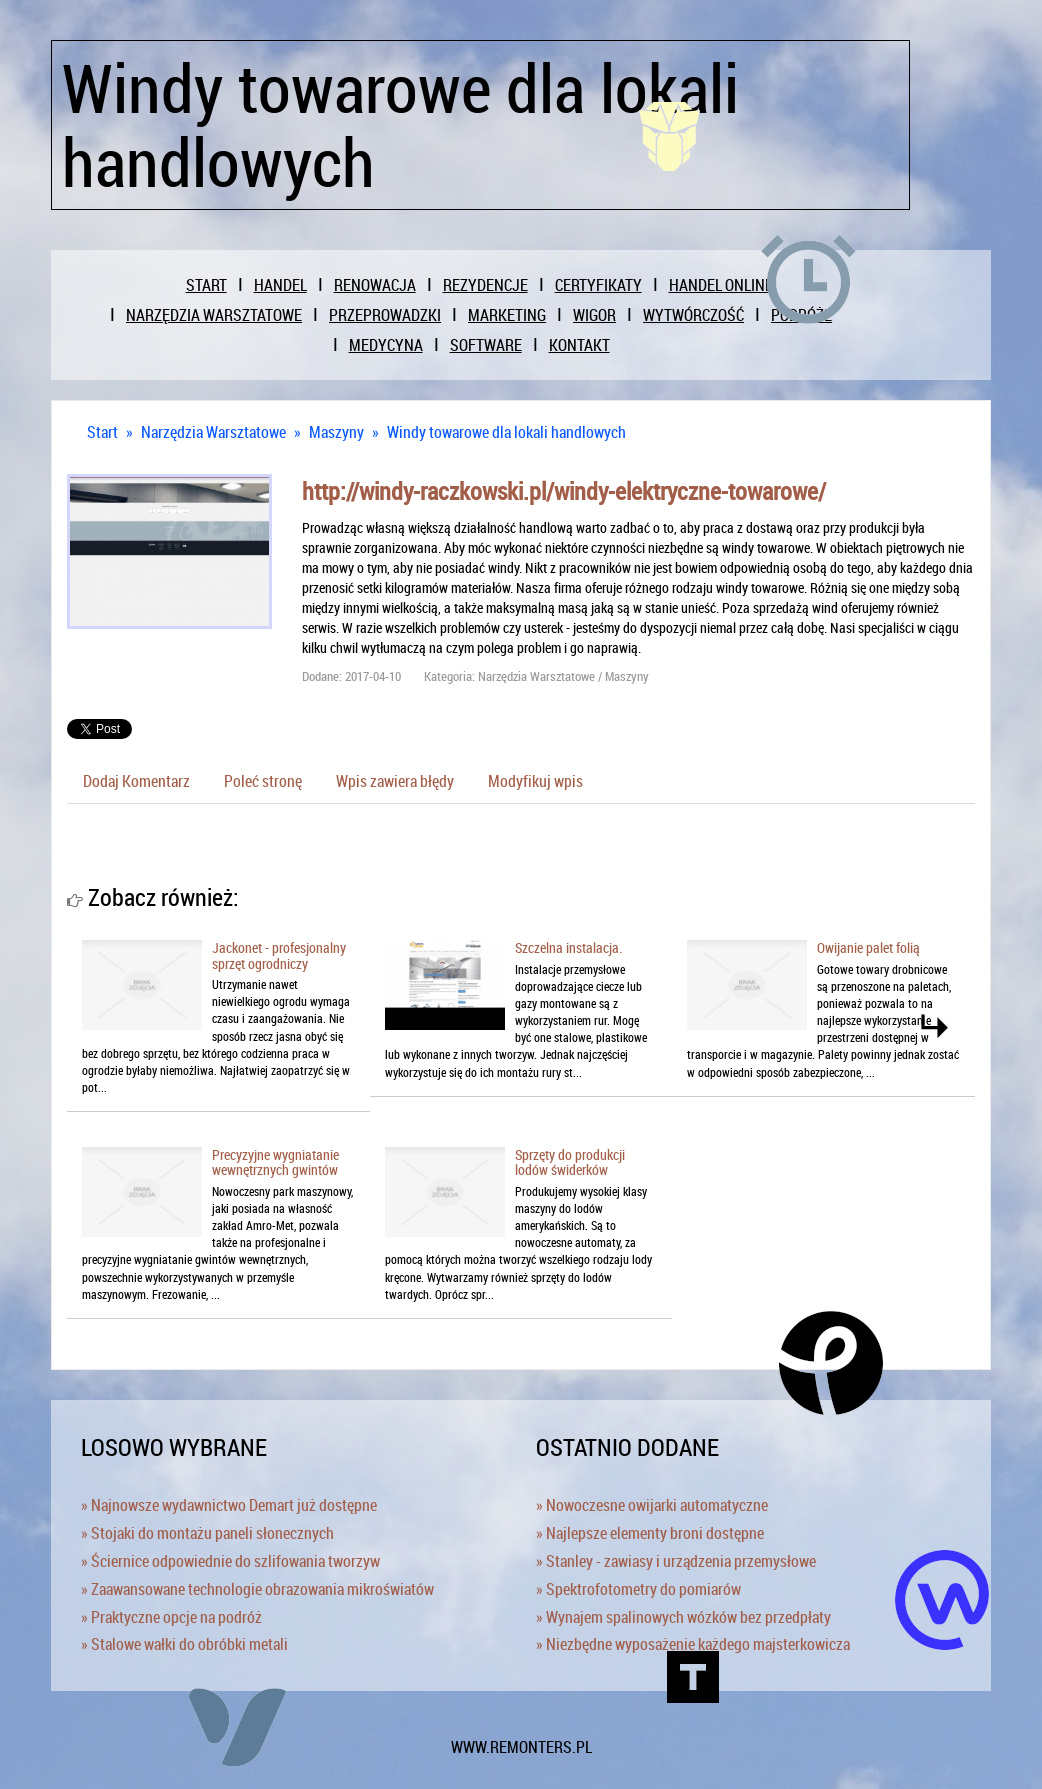 The height and width of the screenshot is (1789, 1042). I want to click on reply to a message or comment, so click(933, 1026).